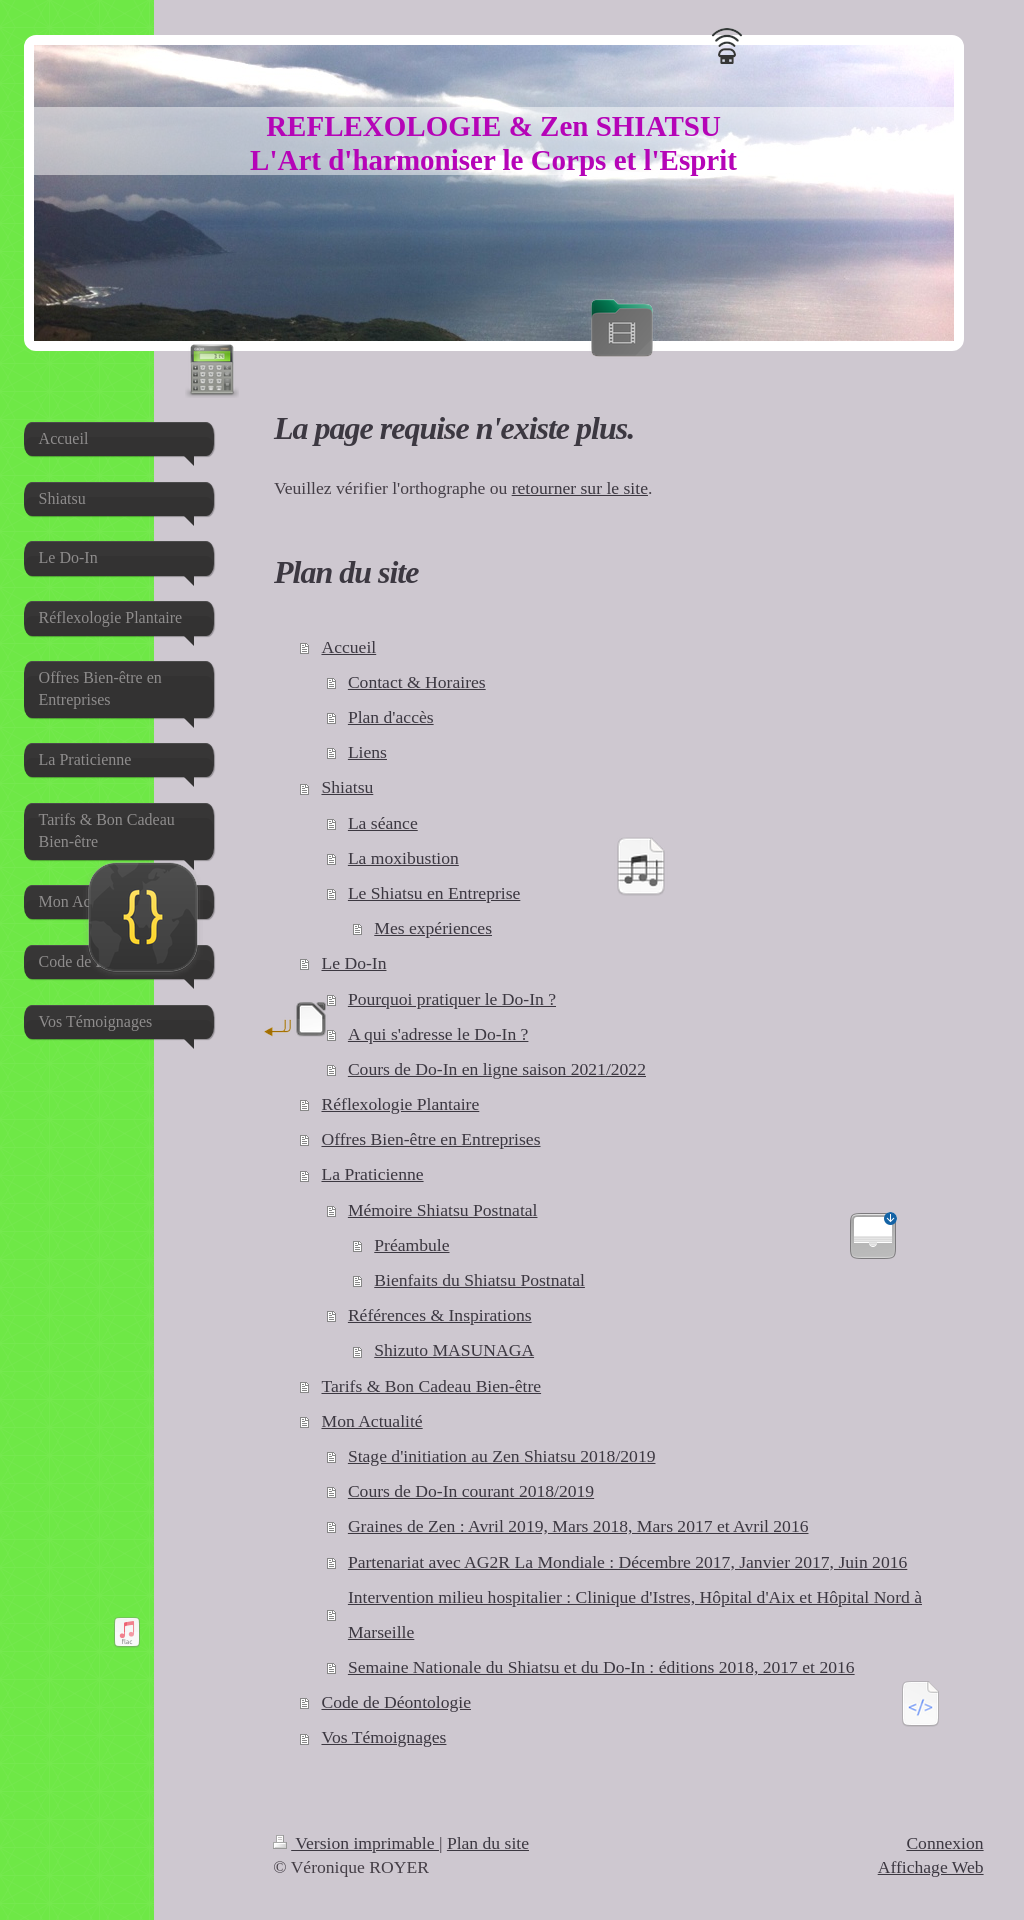  What do you see at coordinates (212, 371) in the screenshot?
I see `open the calculator app` at bounding box center [212, 371].